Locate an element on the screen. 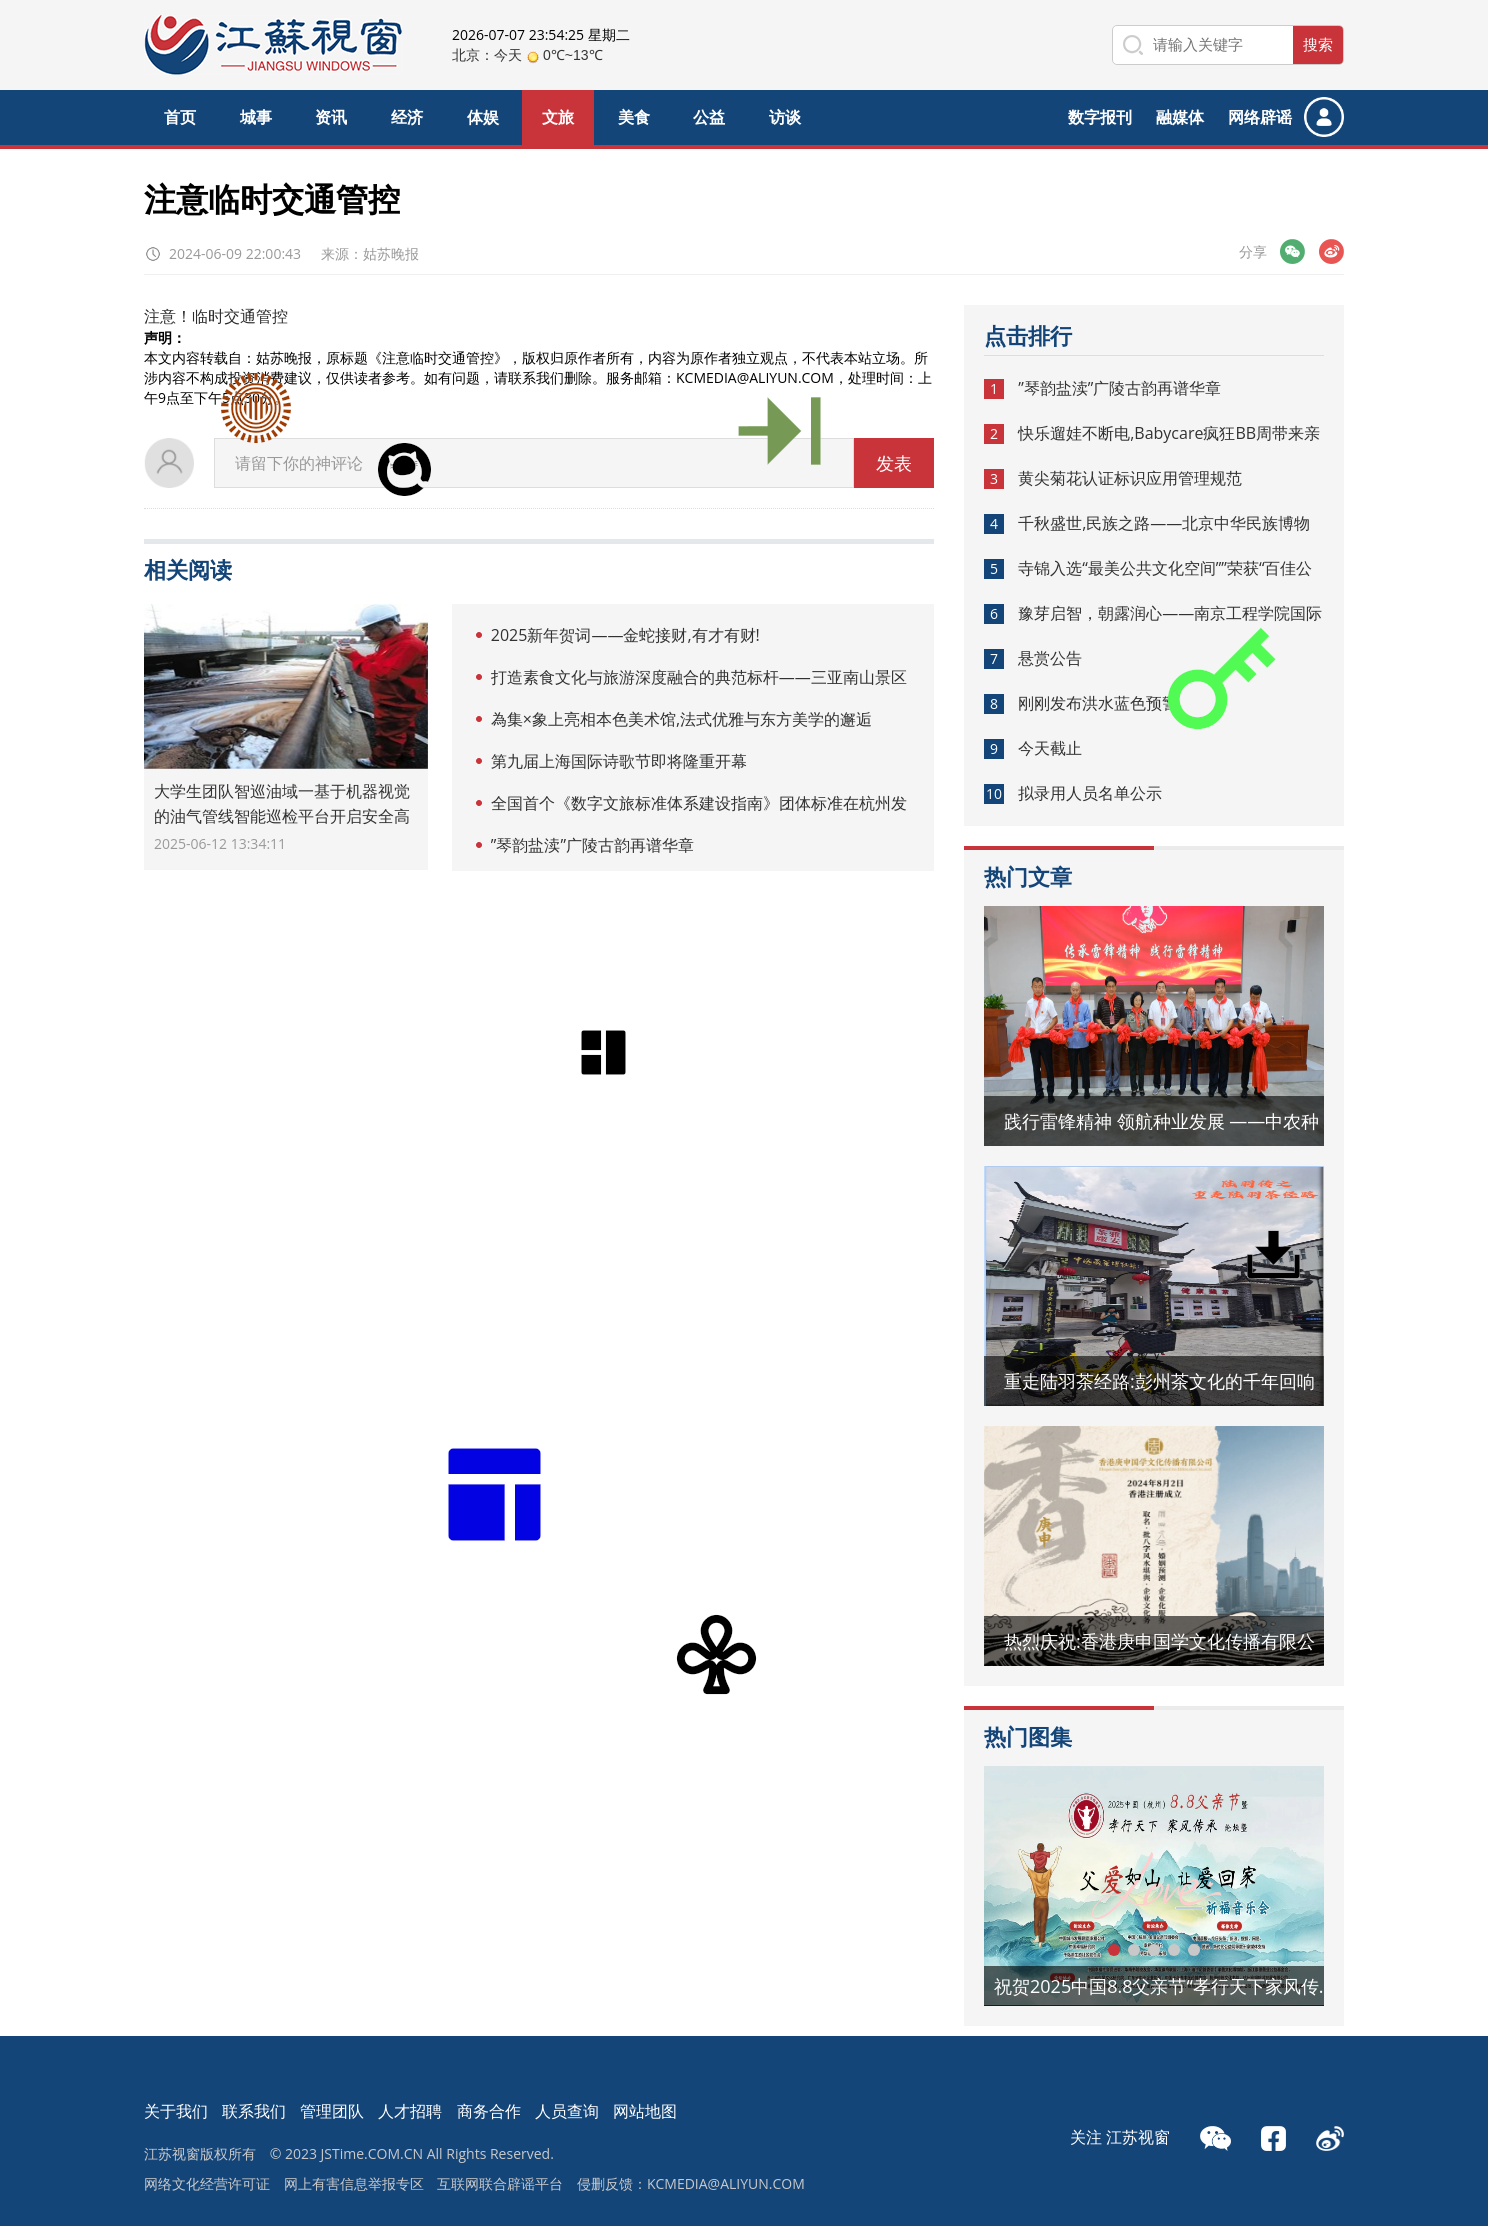 This screenshot has width=1488, height=2226. download a file or document is located at coordinates (1273, 1254).